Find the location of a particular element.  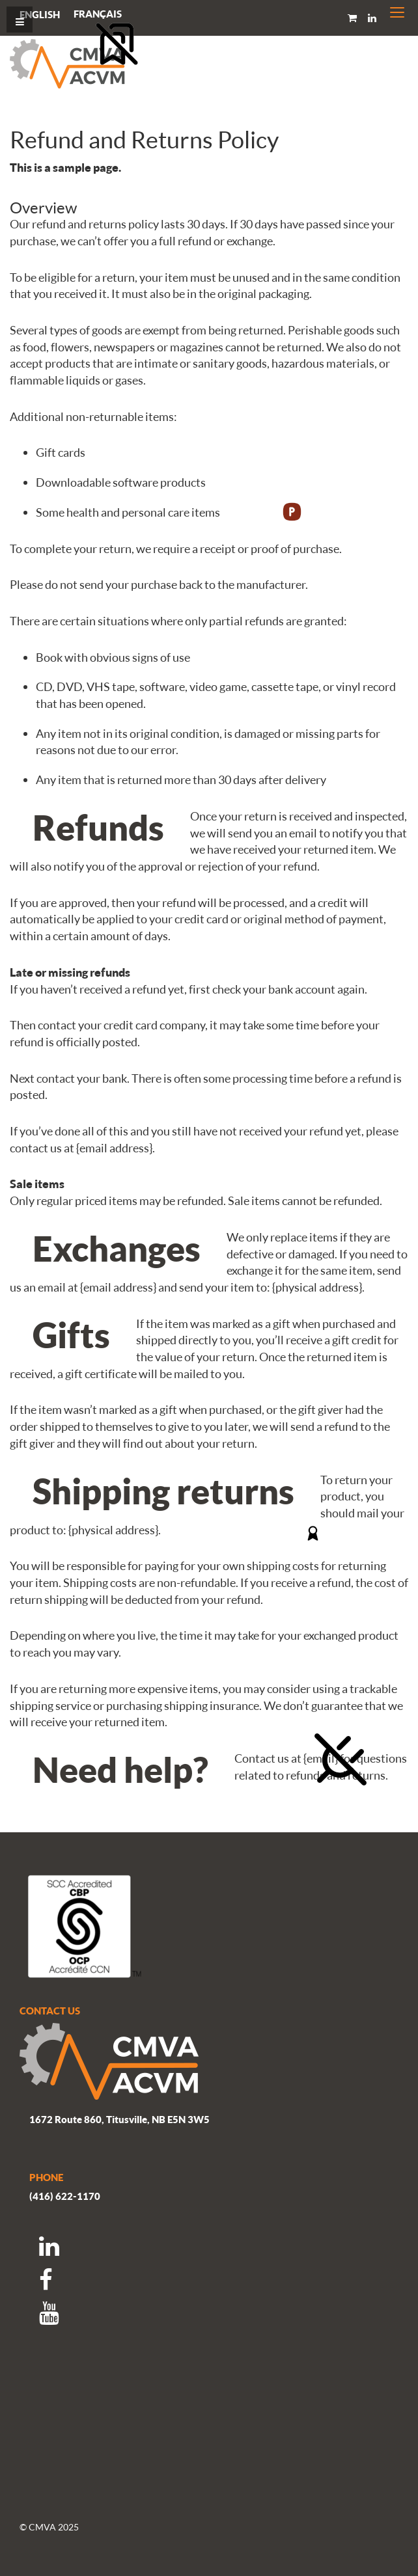

indicates parking availability or location is located at coordinates (292, 511).